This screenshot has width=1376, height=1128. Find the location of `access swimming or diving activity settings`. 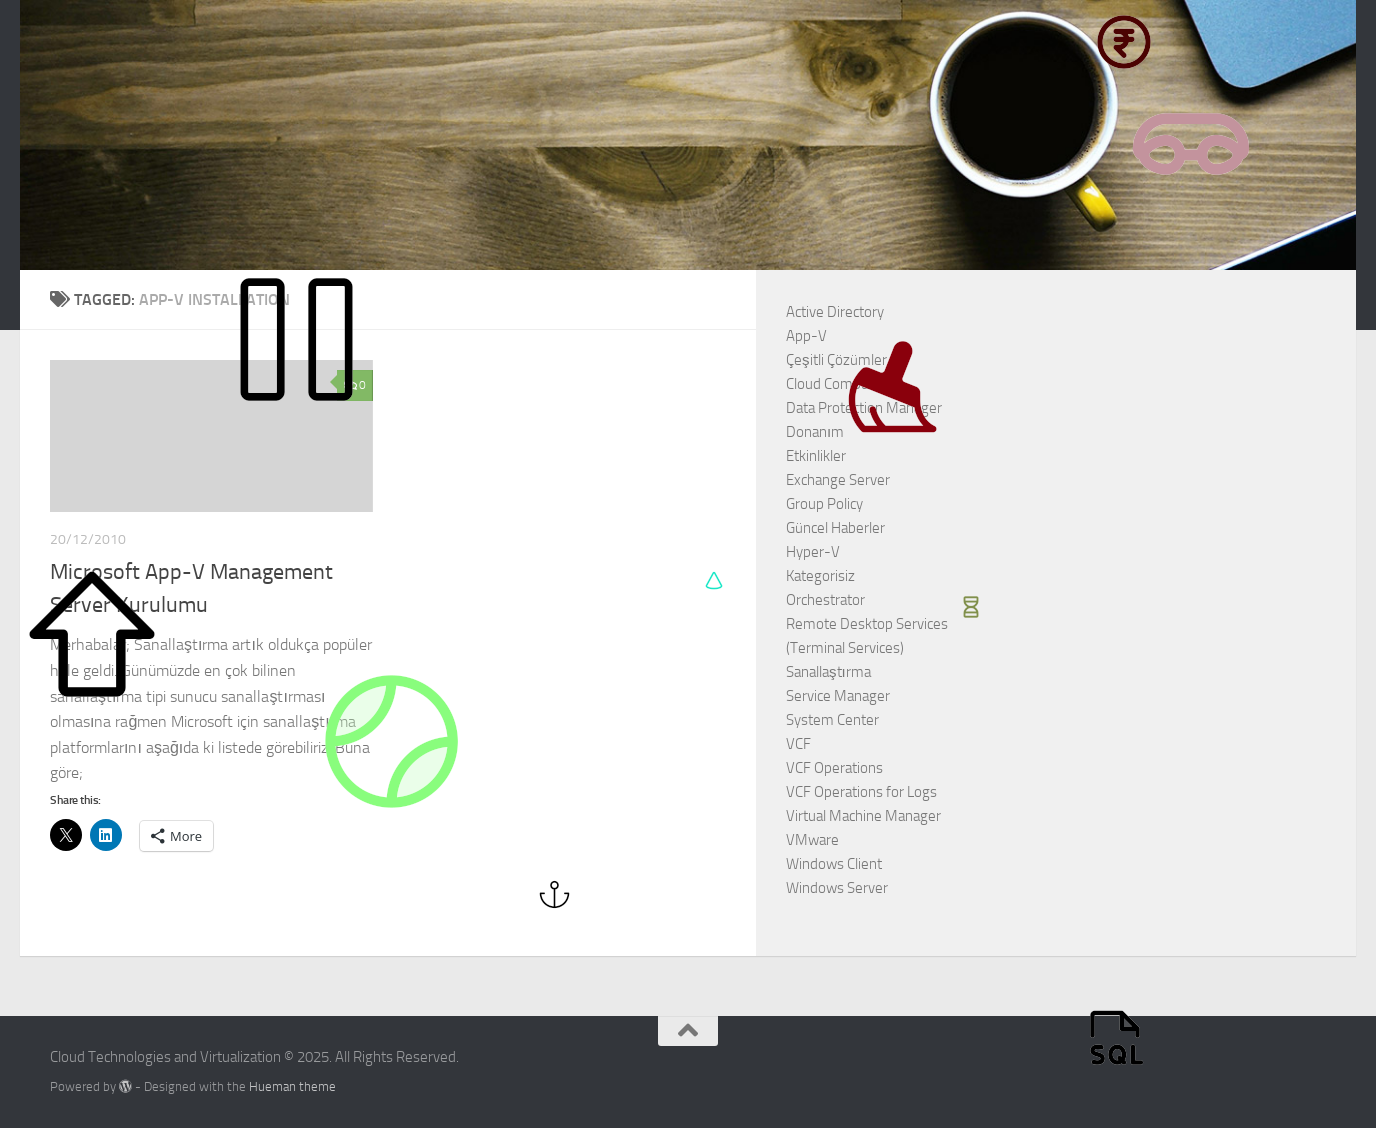

access swimming or diving activity settings is located at coordinates (1191, 144).